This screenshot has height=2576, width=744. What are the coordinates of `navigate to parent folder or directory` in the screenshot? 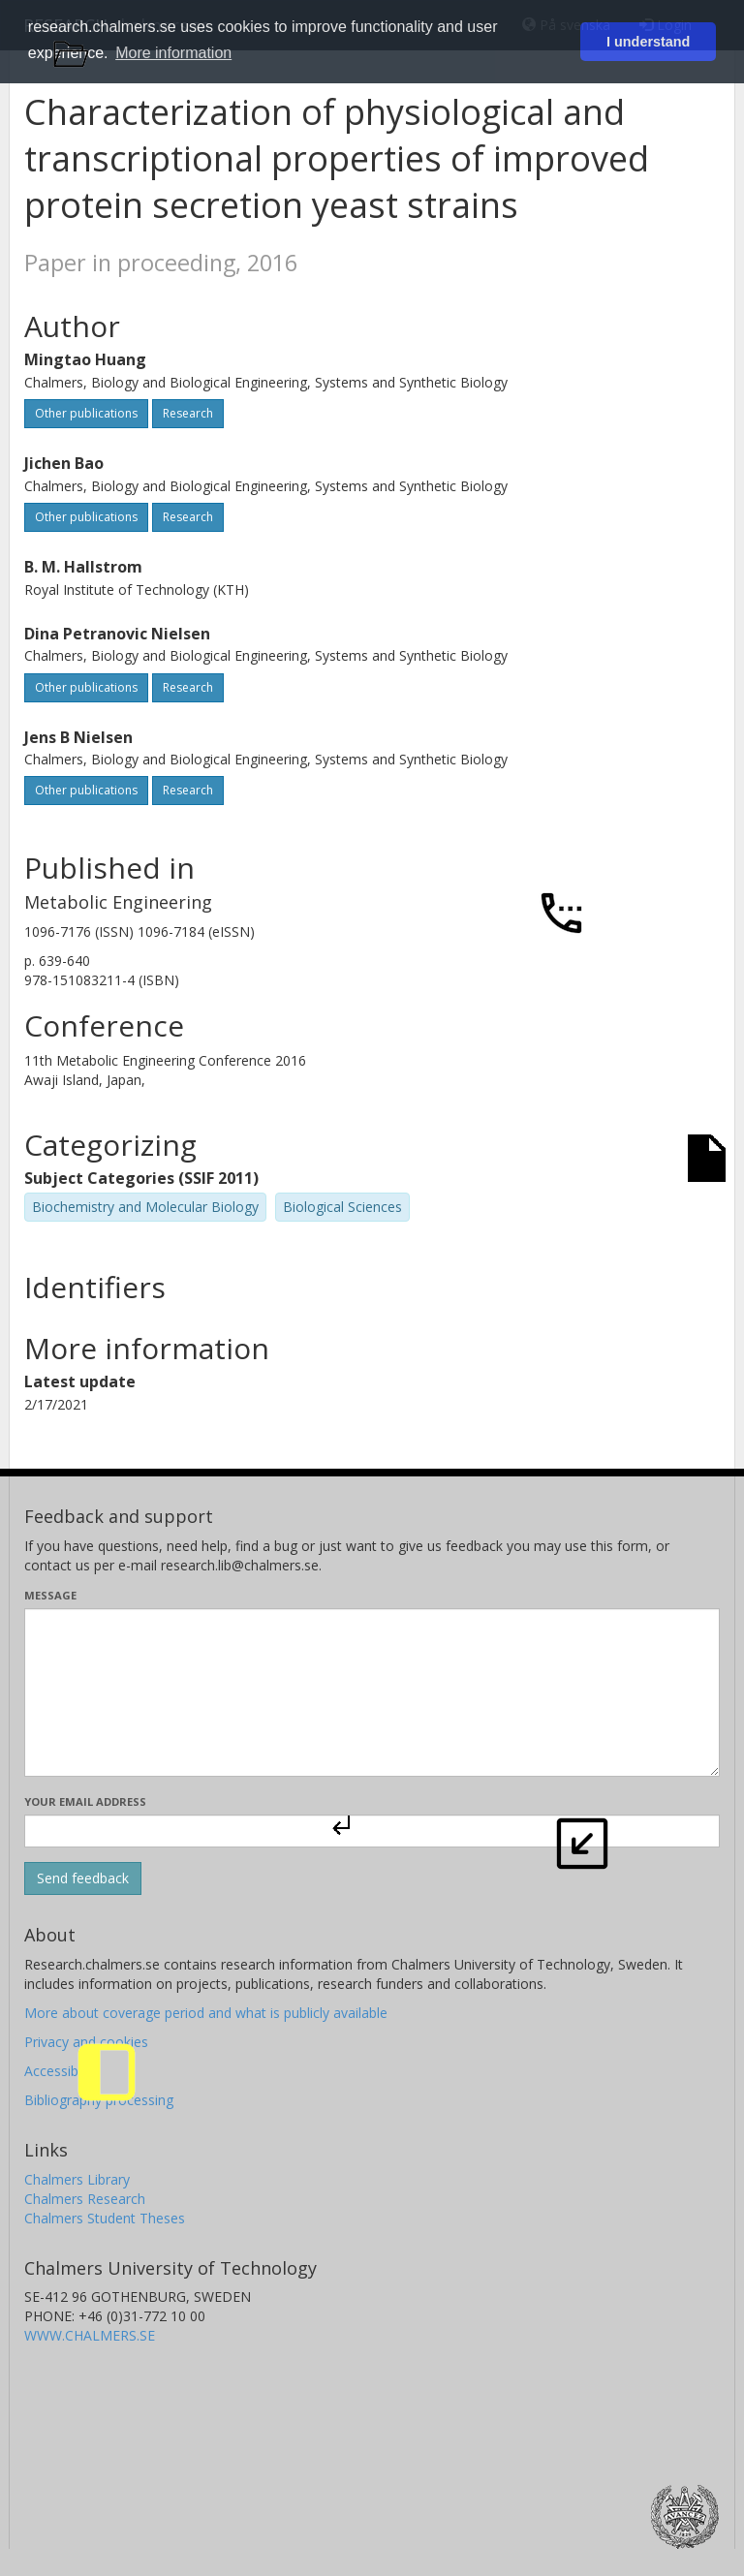 It's located at (340, 1824).